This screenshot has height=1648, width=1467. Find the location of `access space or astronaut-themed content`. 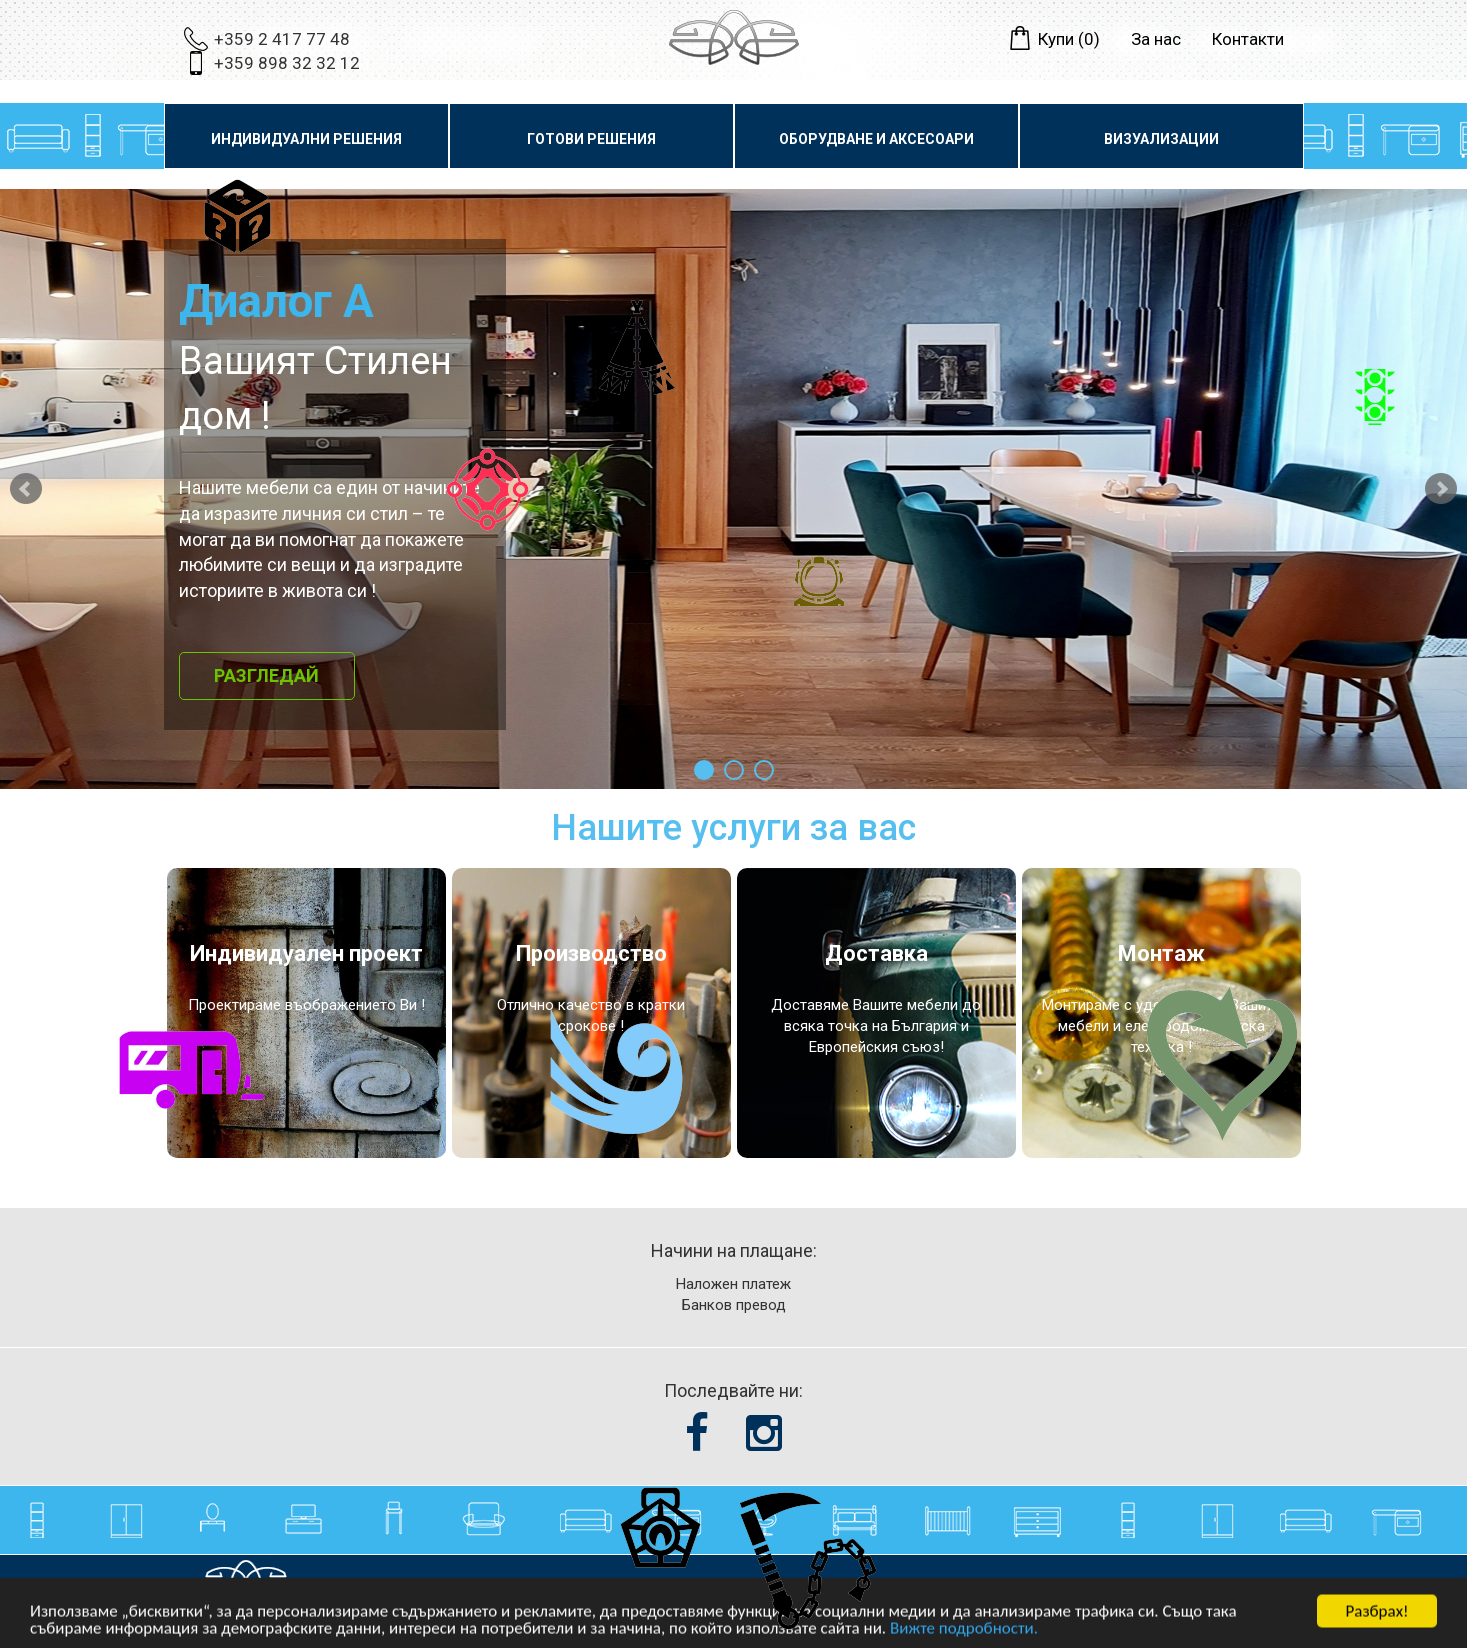

access space or astronaut-themed content is located at coordinates (819, 581).